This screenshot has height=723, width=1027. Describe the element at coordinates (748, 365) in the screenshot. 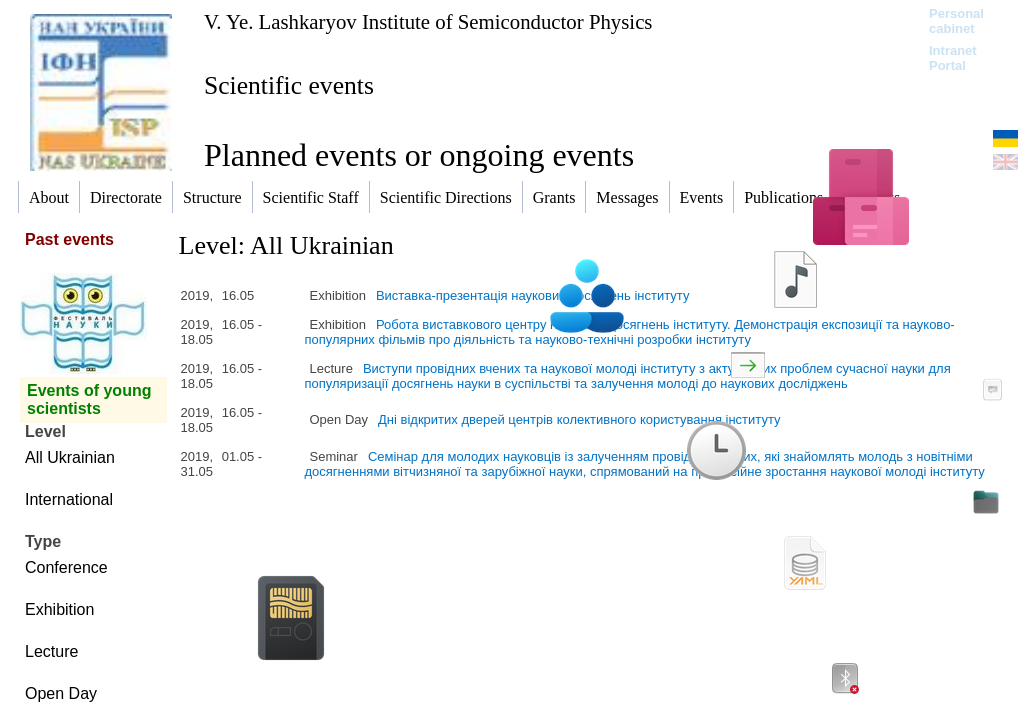

I see `move window to another display or position` at that location.